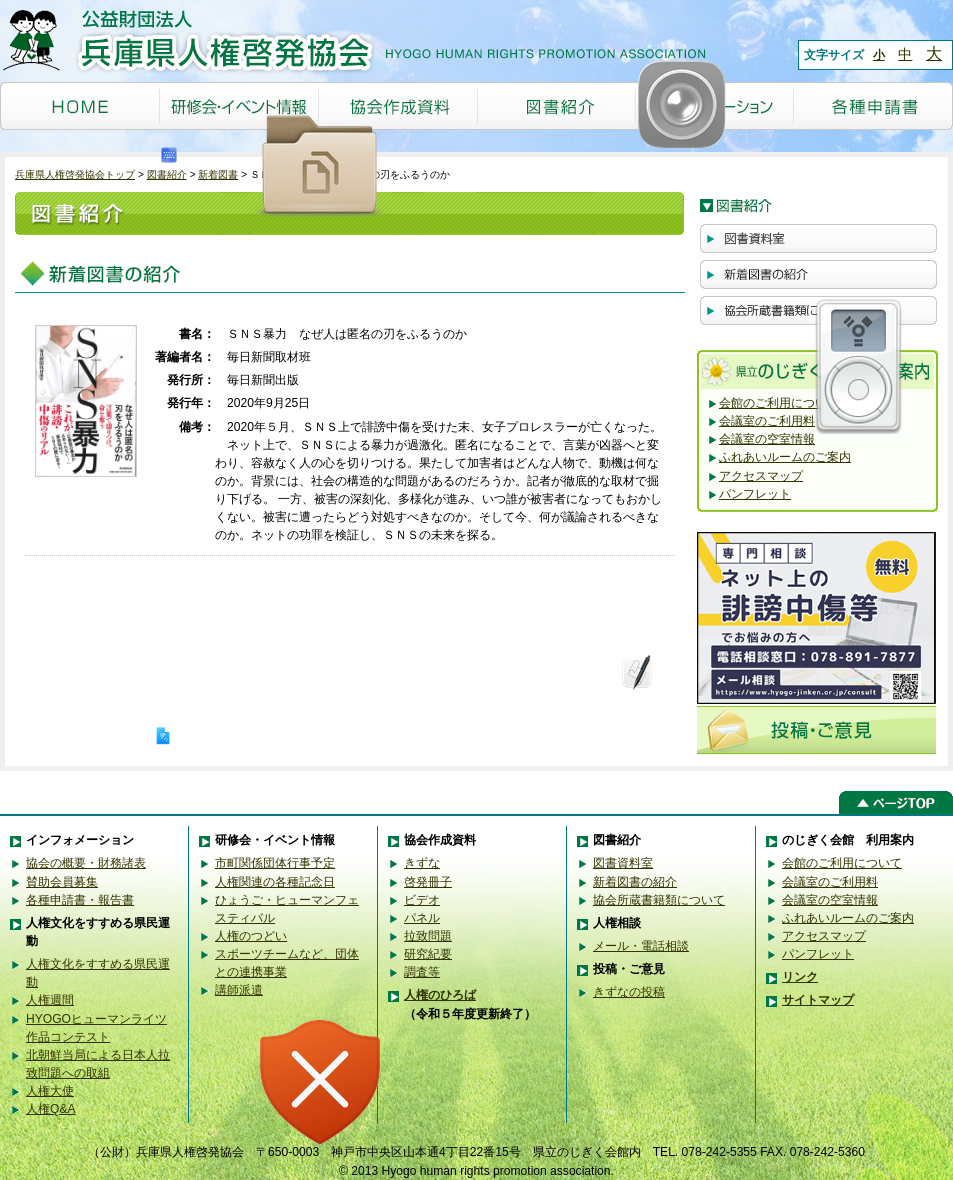 The height and width of the screenshot is (1180, 953). Describe the element at coordinates (637, 673) in the screenshot. I see `open script editor to write or edit automation scripts` at that location.